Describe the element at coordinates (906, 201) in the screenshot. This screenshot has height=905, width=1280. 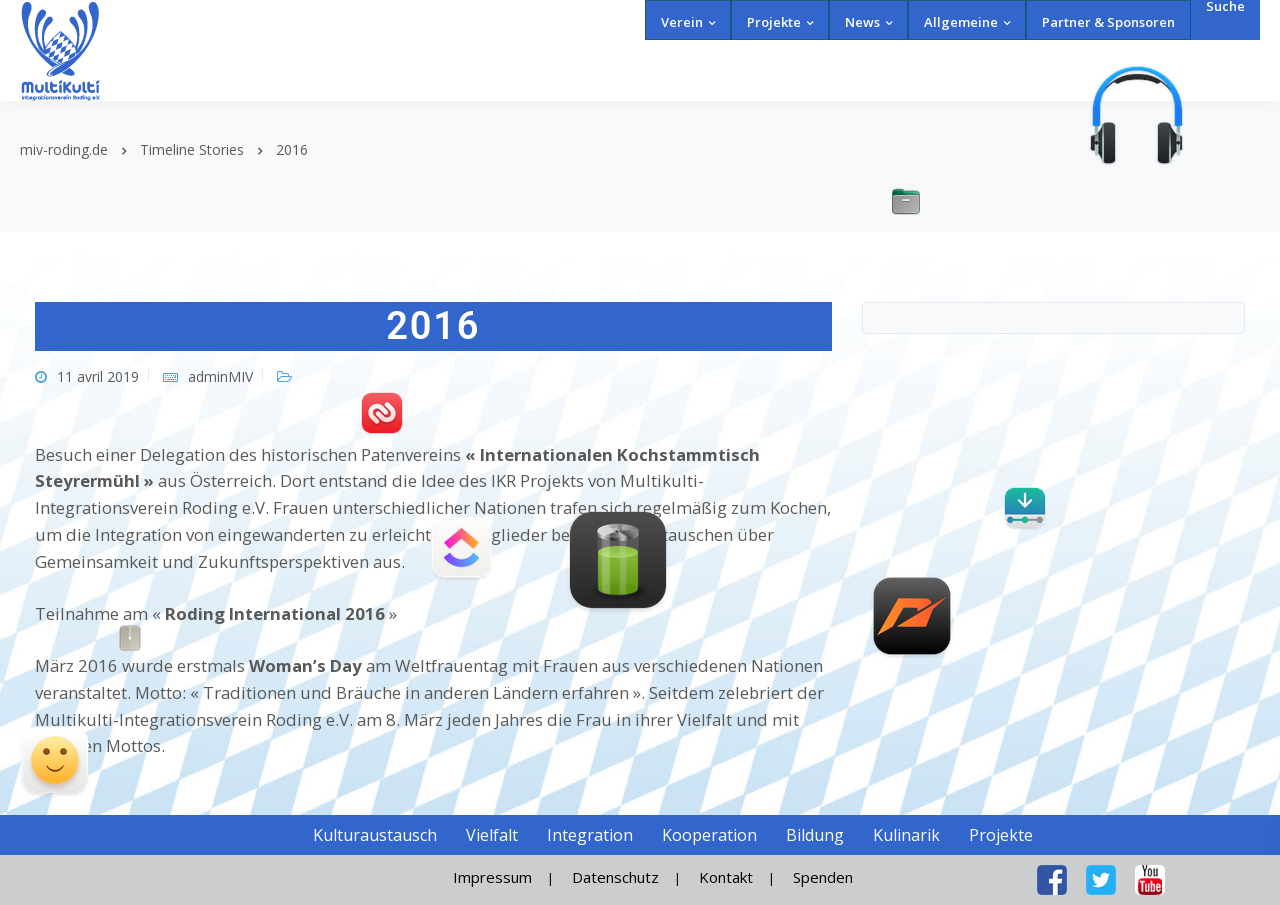
I see `open file manager application` at that location.